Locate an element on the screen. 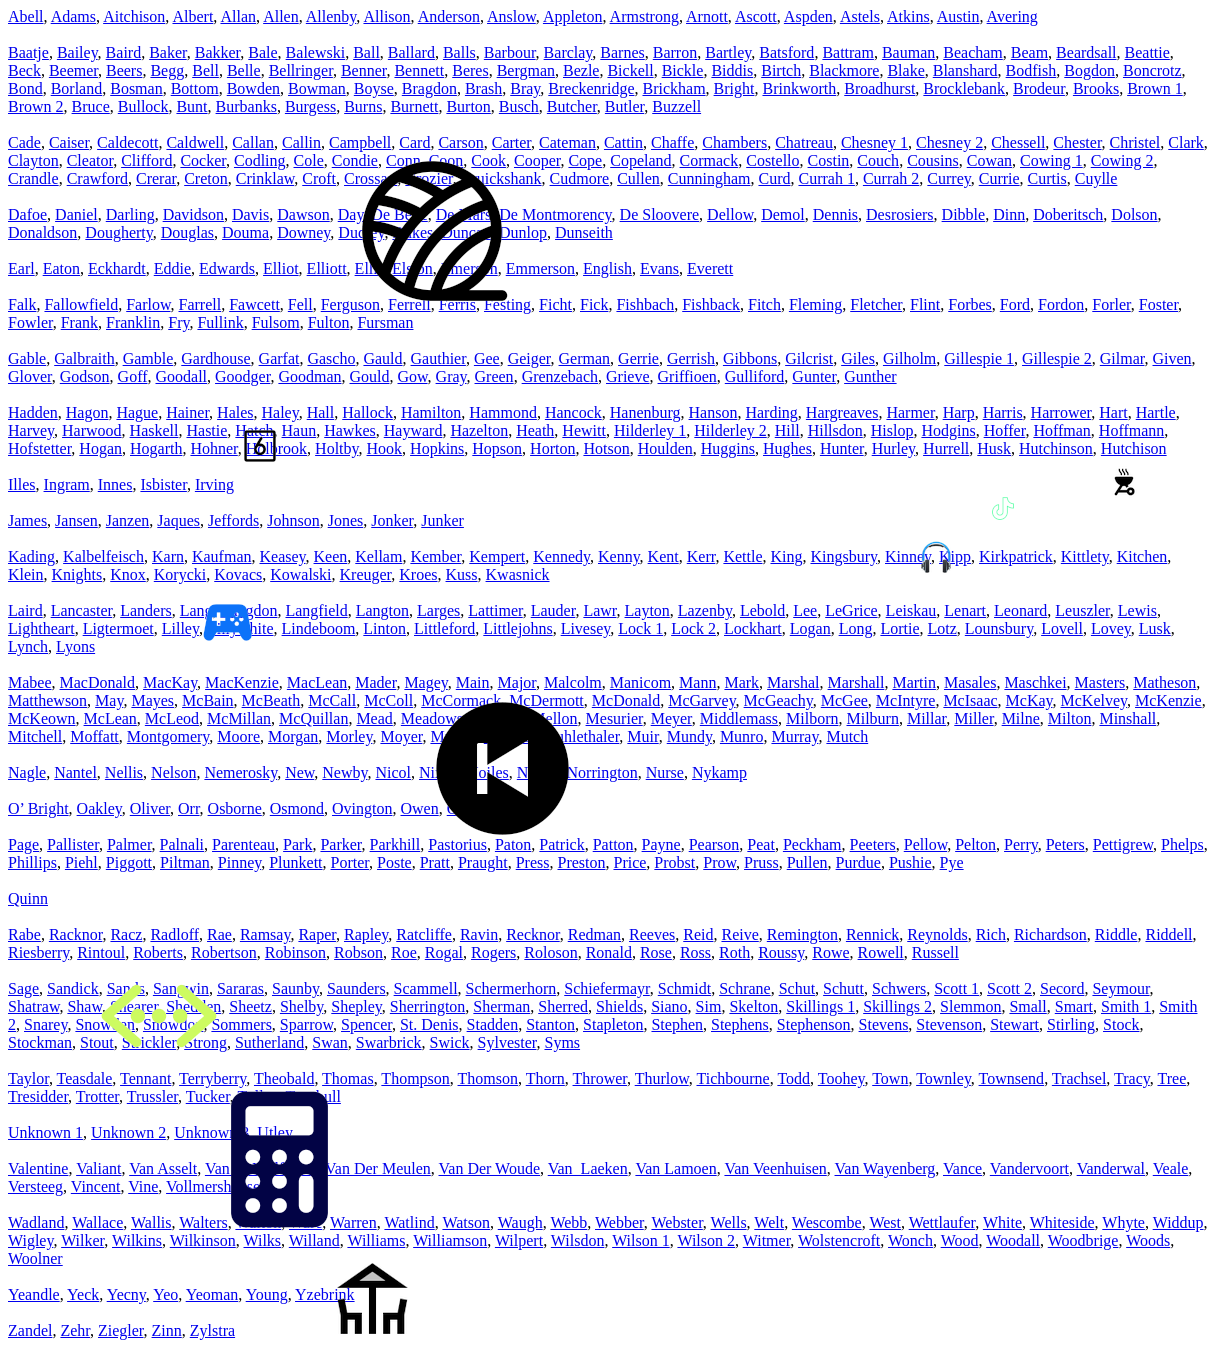 This screenshot has height=1348, width=1216. code is currently processing or compiling is located at coordinates (159, 1016).